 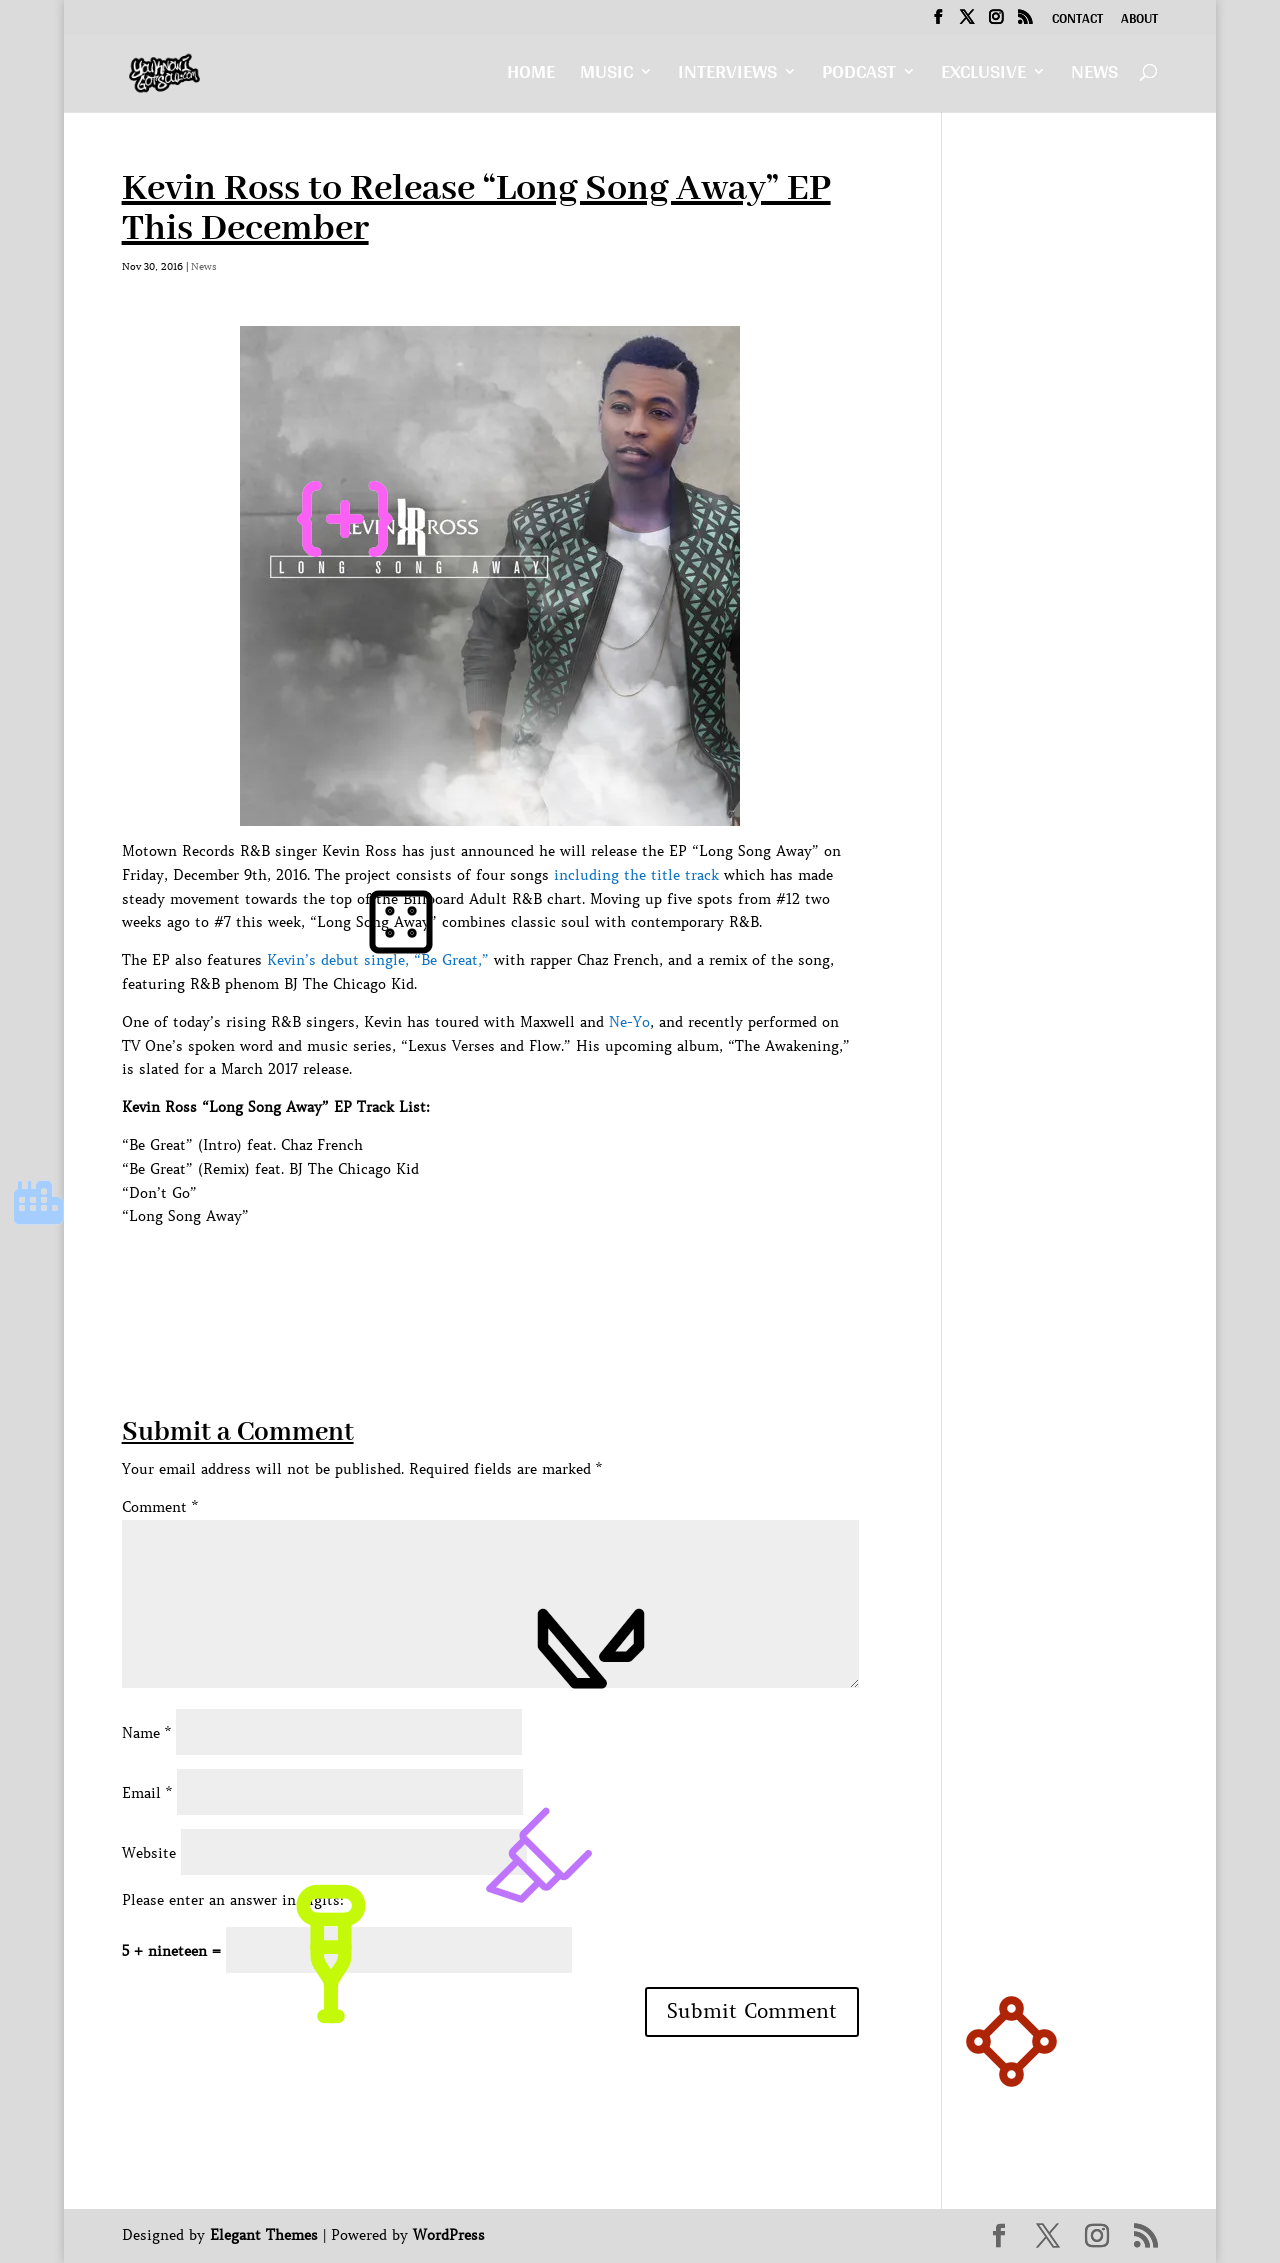 What do you see at coordinates (591, 1646) in the screenshot?
I see `launch Valorant game` at bounding box center [591, 1646].